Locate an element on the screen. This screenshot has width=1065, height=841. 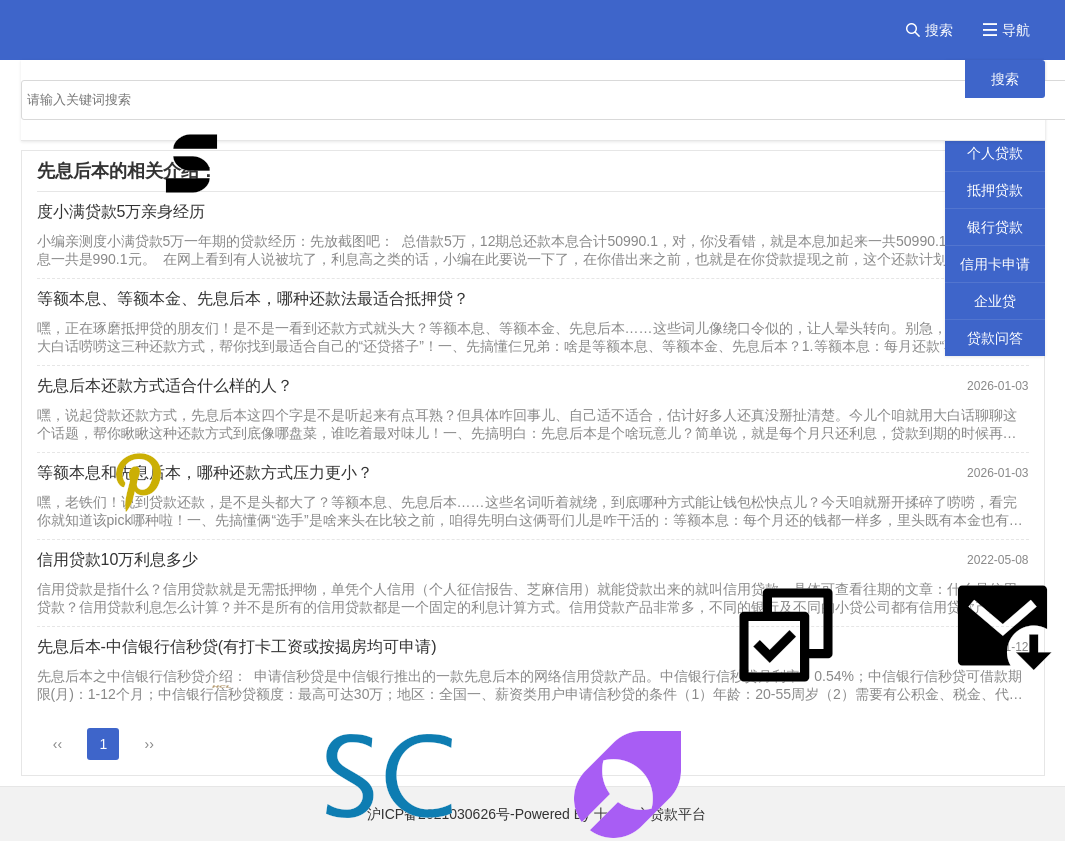
visit mintlify documentation platform is located at coordinates (627, 784).